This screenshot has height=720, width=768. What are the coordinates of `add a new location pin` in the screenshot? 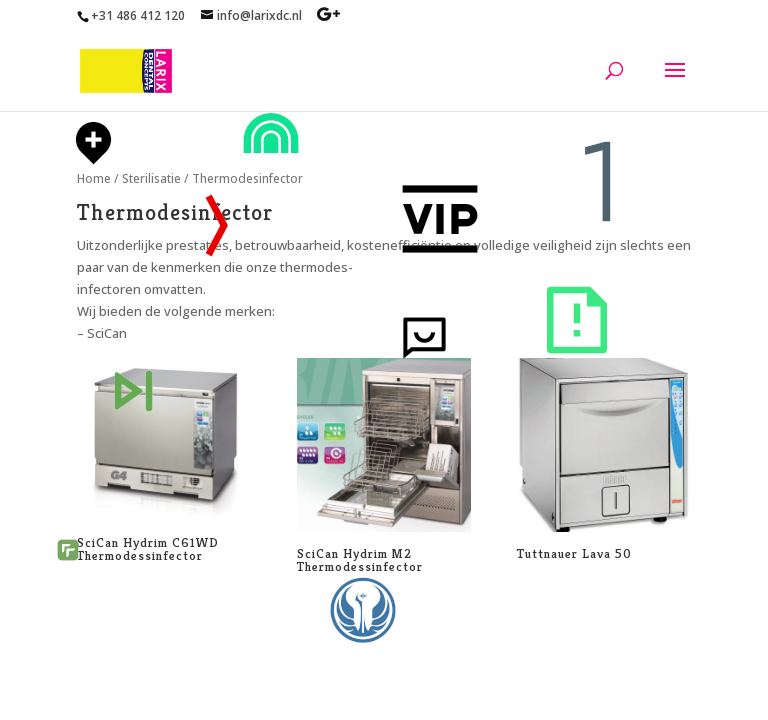 It's located at (93, 141).